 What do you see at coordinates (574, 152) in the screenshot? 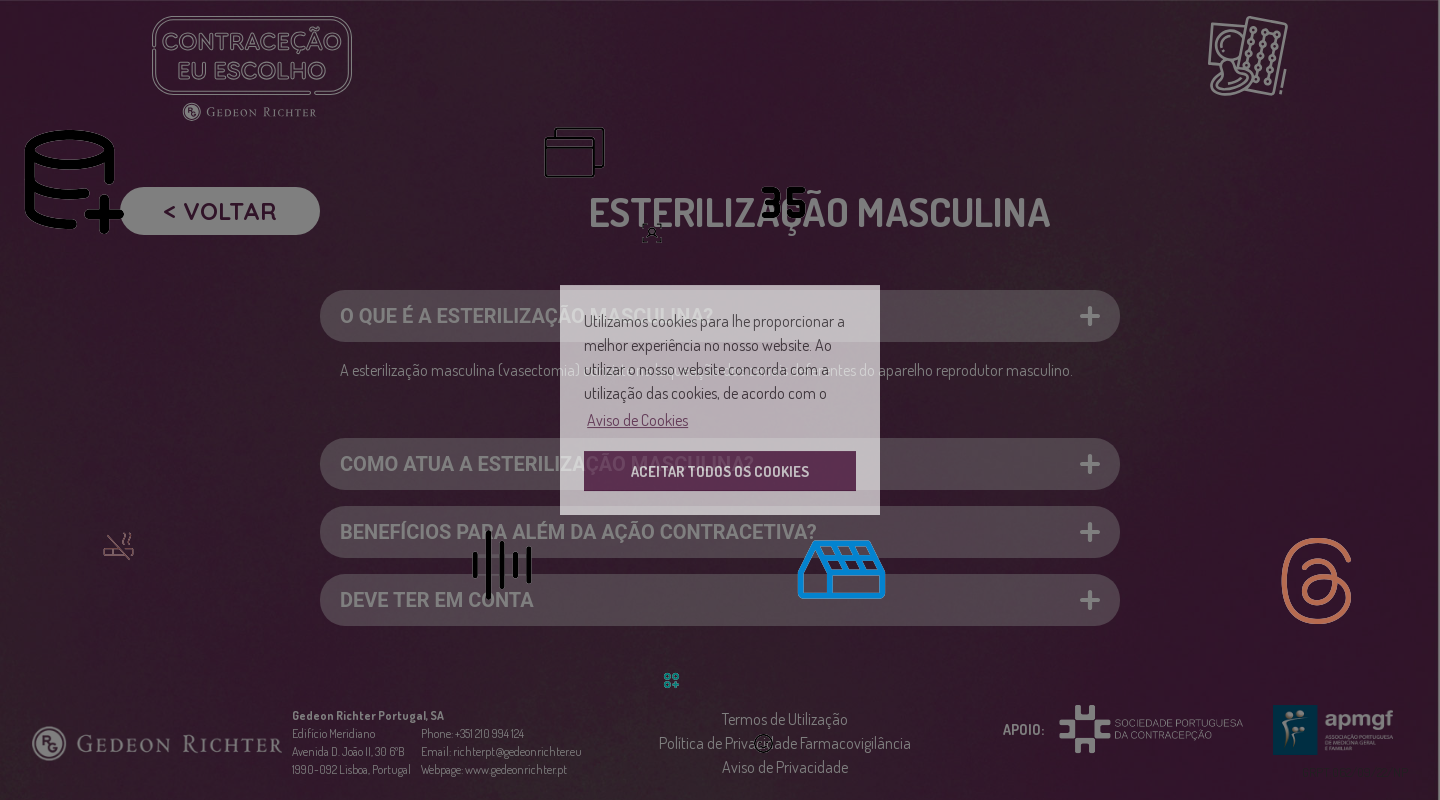
I see `view open browser windows` at bounding box center [574, 152].